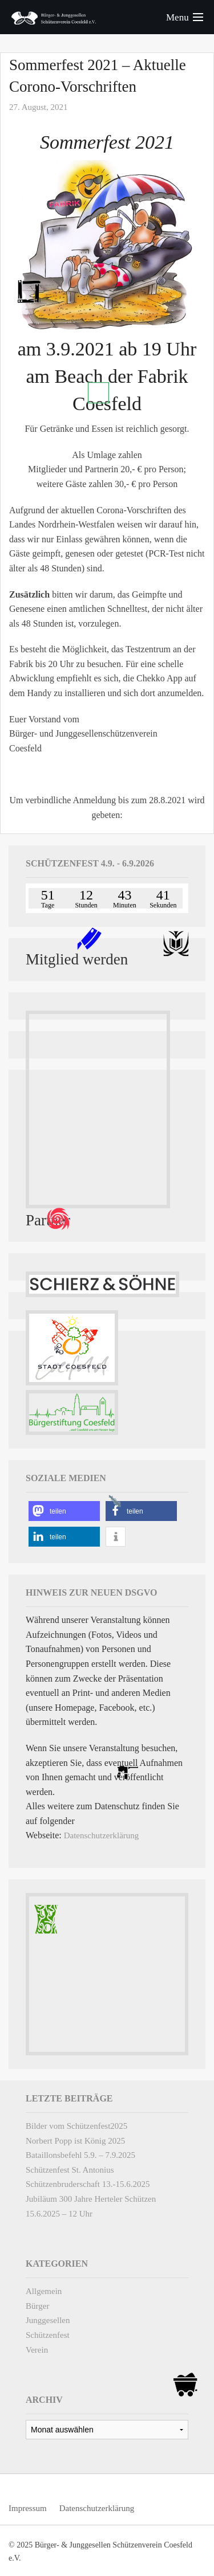  What do you see at coordinates (176, 943) in the screenshot?
I see `access magical spellbook or grimoire` at bounding box center [176, 943].